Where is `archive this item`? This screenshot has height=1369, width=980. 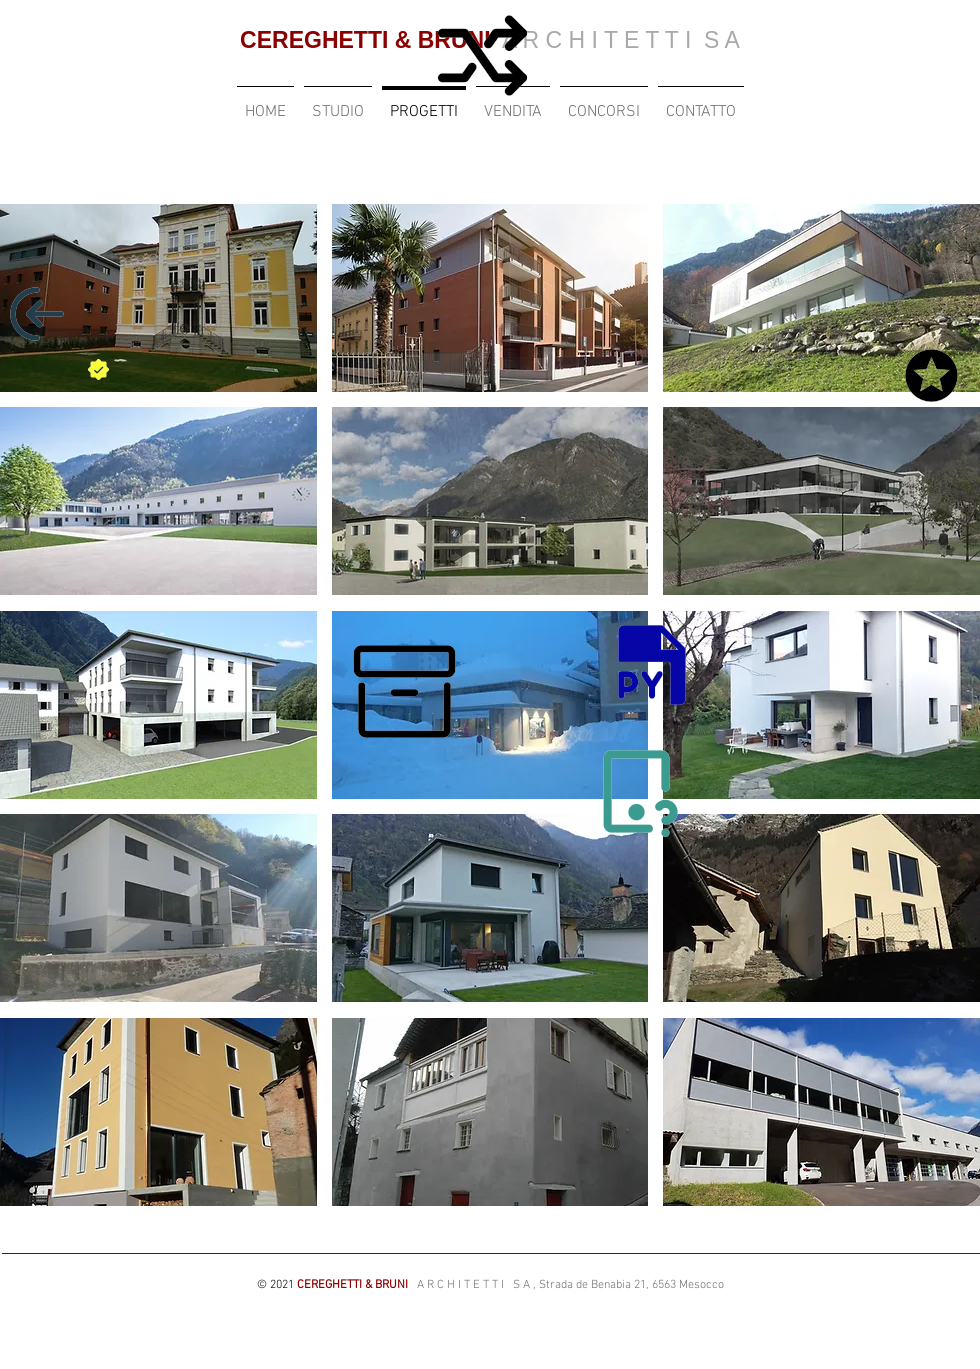 archive this item is located at coordinates (404, 691).